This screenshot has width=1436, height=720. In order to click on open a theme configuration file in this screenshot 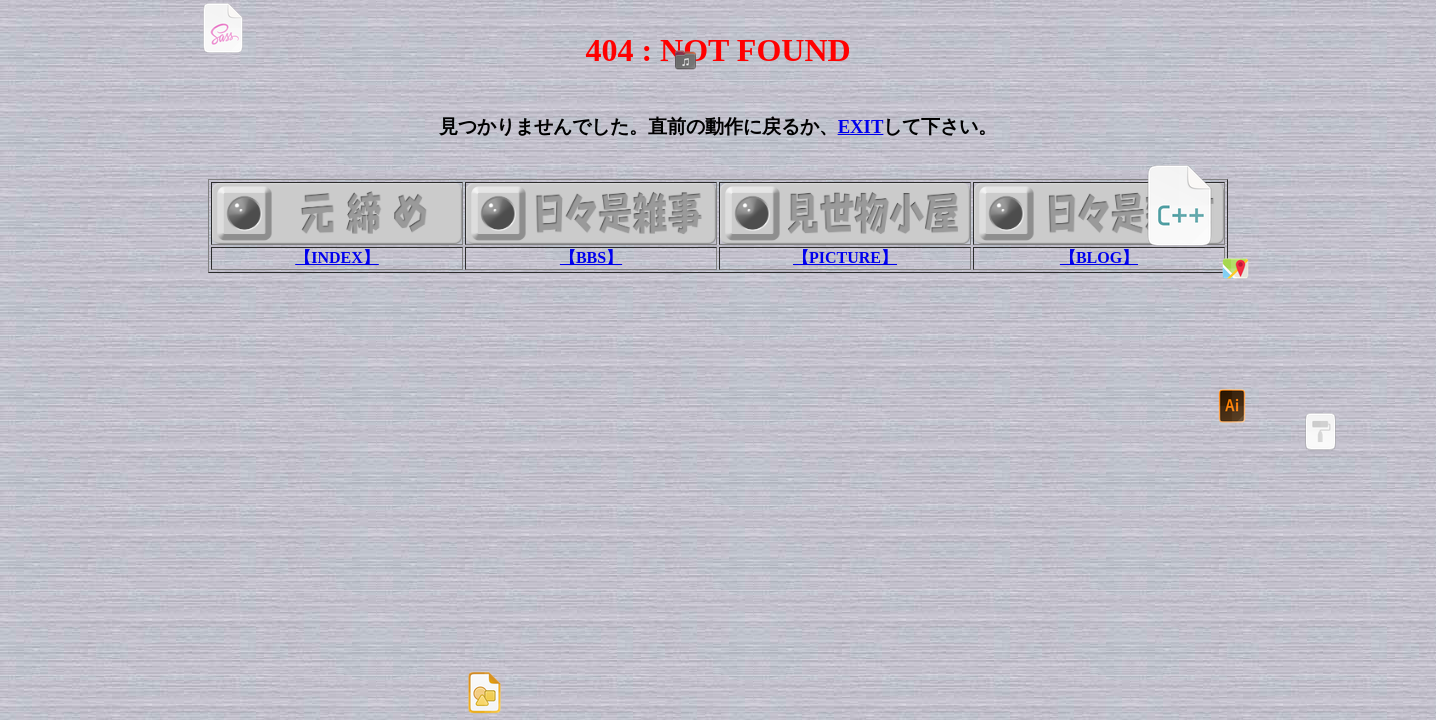, I will do `click(1320, 431)`.